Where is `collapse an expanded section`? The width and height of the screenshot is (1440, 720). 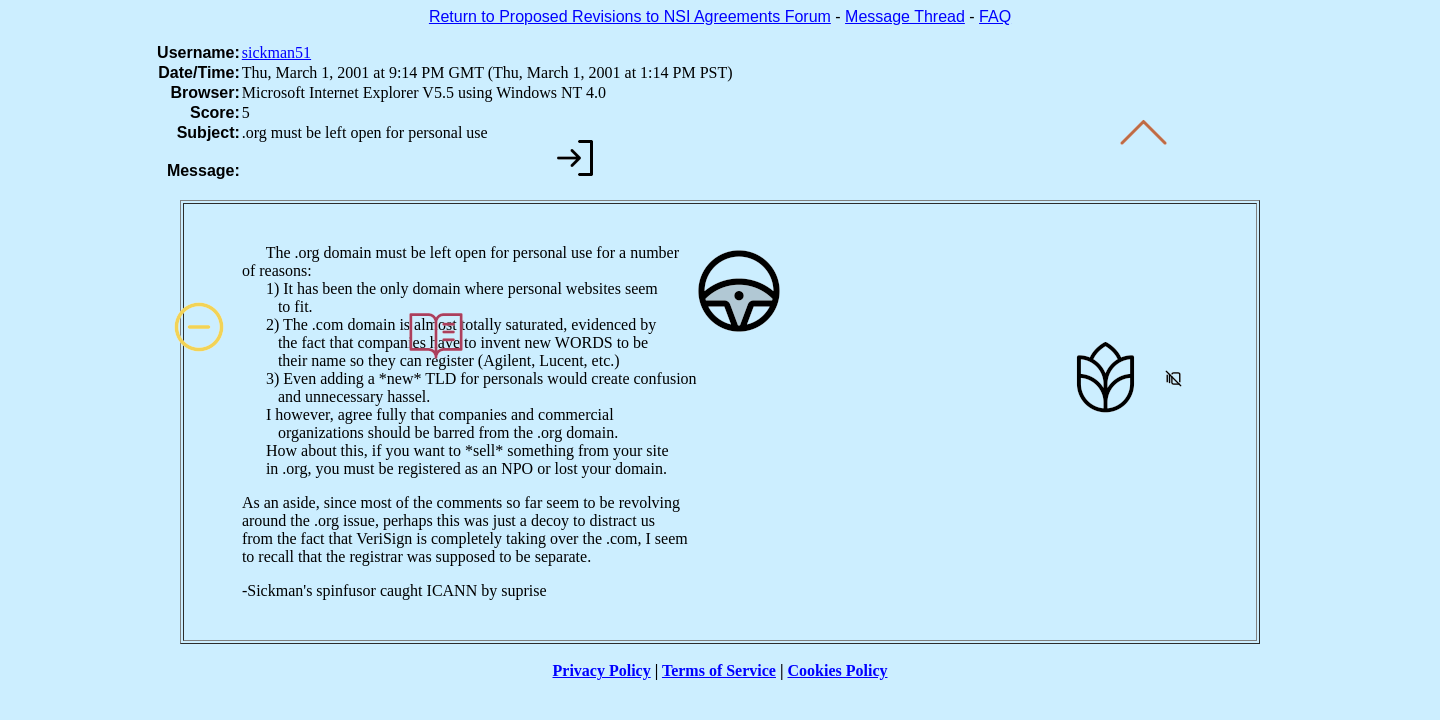 collapse an expanded section is located at coordinates (1143, 134).